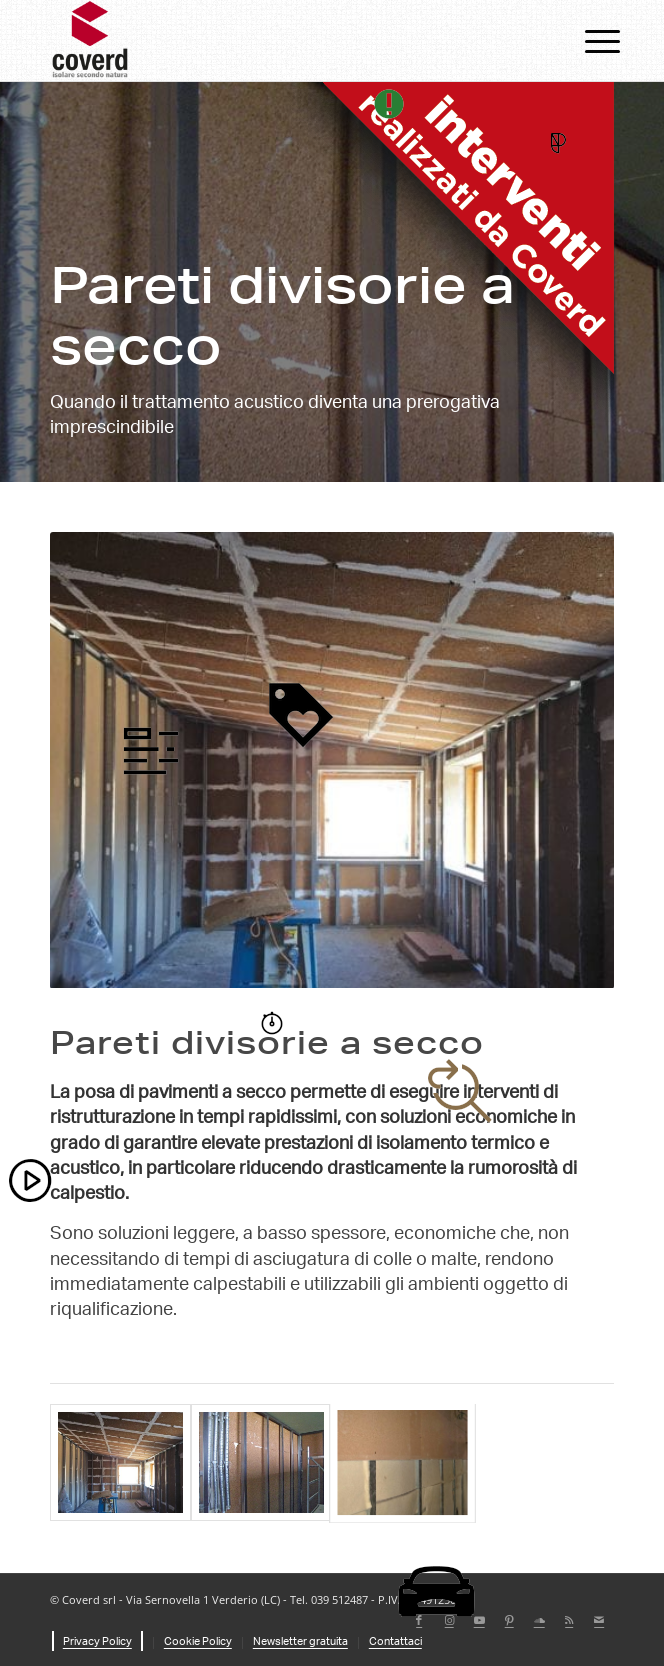  Describe the element at coordinates (151, 751) in the screenshot. I see `indicates a keyword or reserved word in code` at that location.